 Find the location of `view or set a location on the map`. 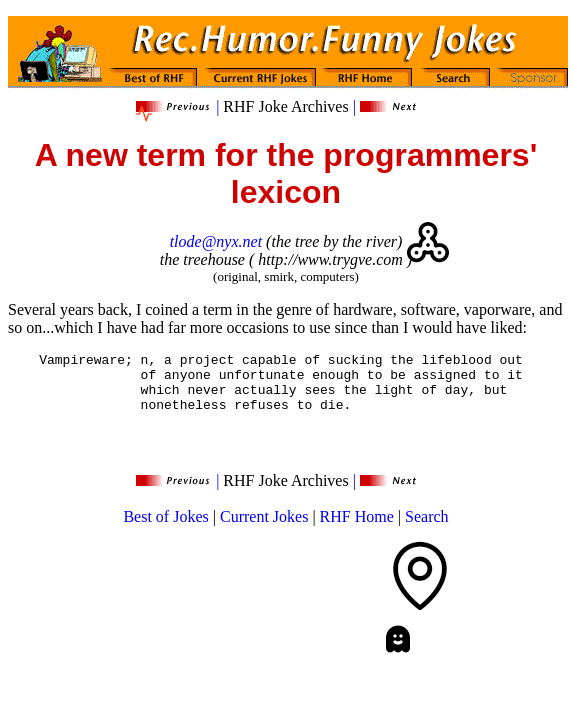

view or set a location on the map is located at coordinates (420, 576).